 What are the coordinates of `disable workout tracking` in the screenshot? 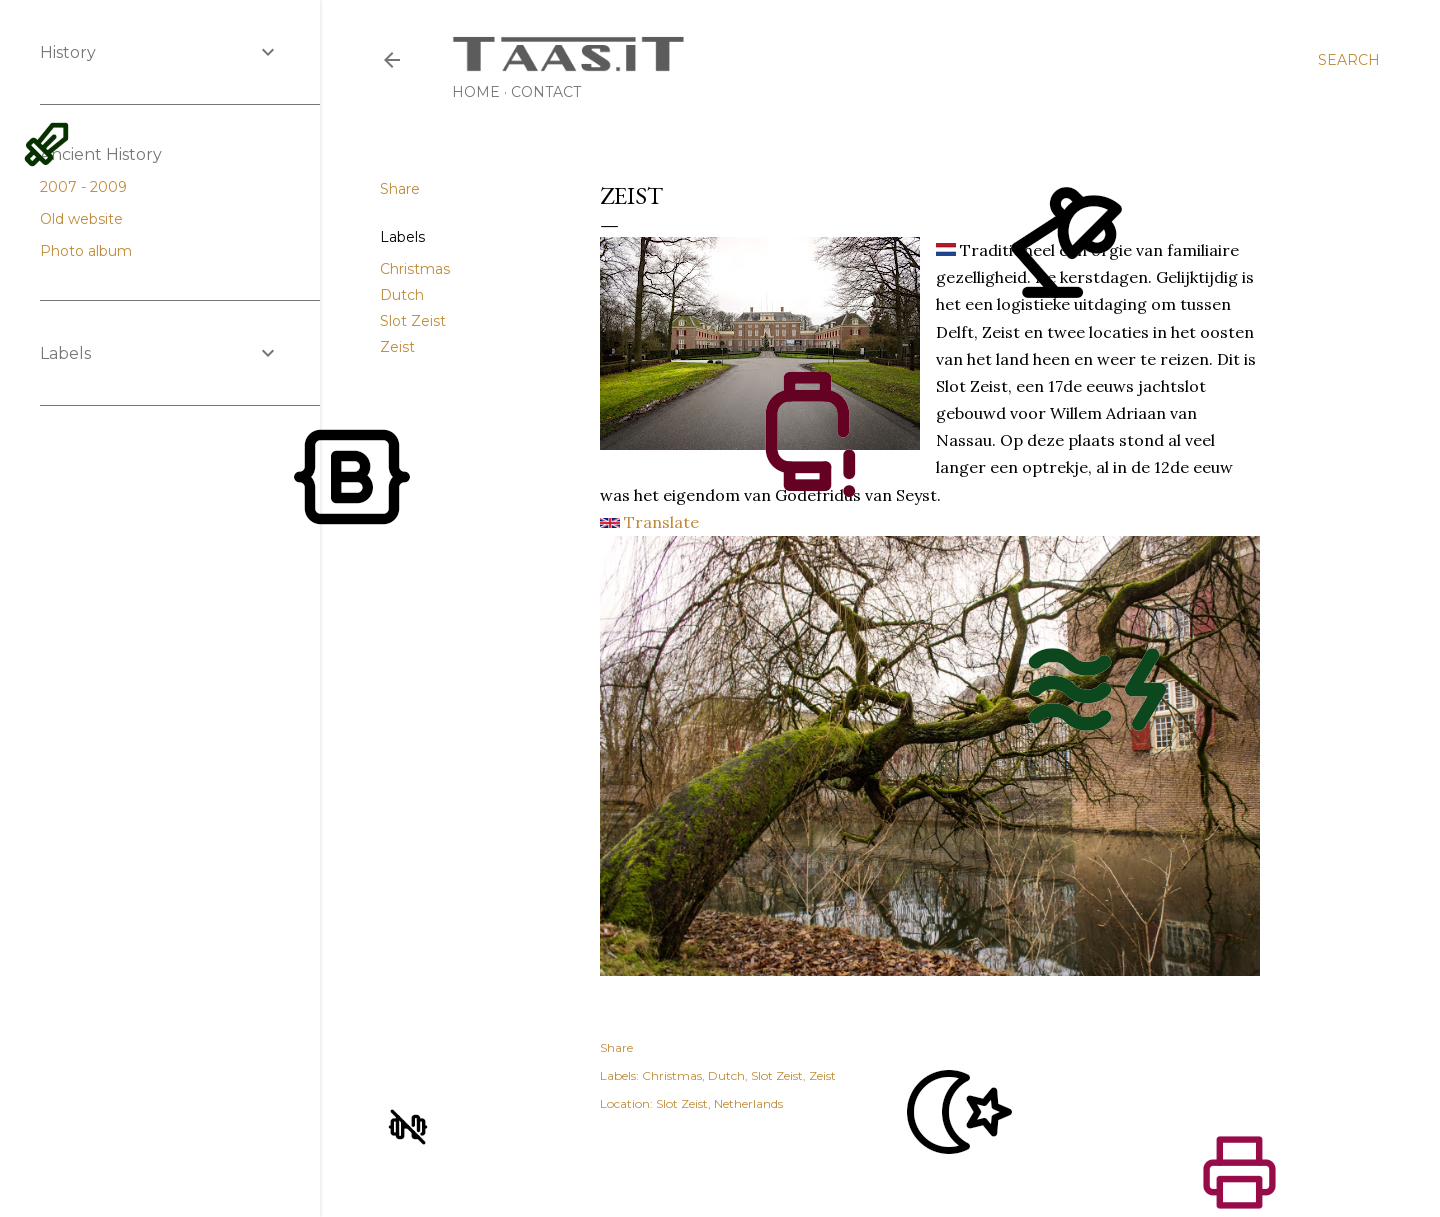 It's located at (408, 1127).